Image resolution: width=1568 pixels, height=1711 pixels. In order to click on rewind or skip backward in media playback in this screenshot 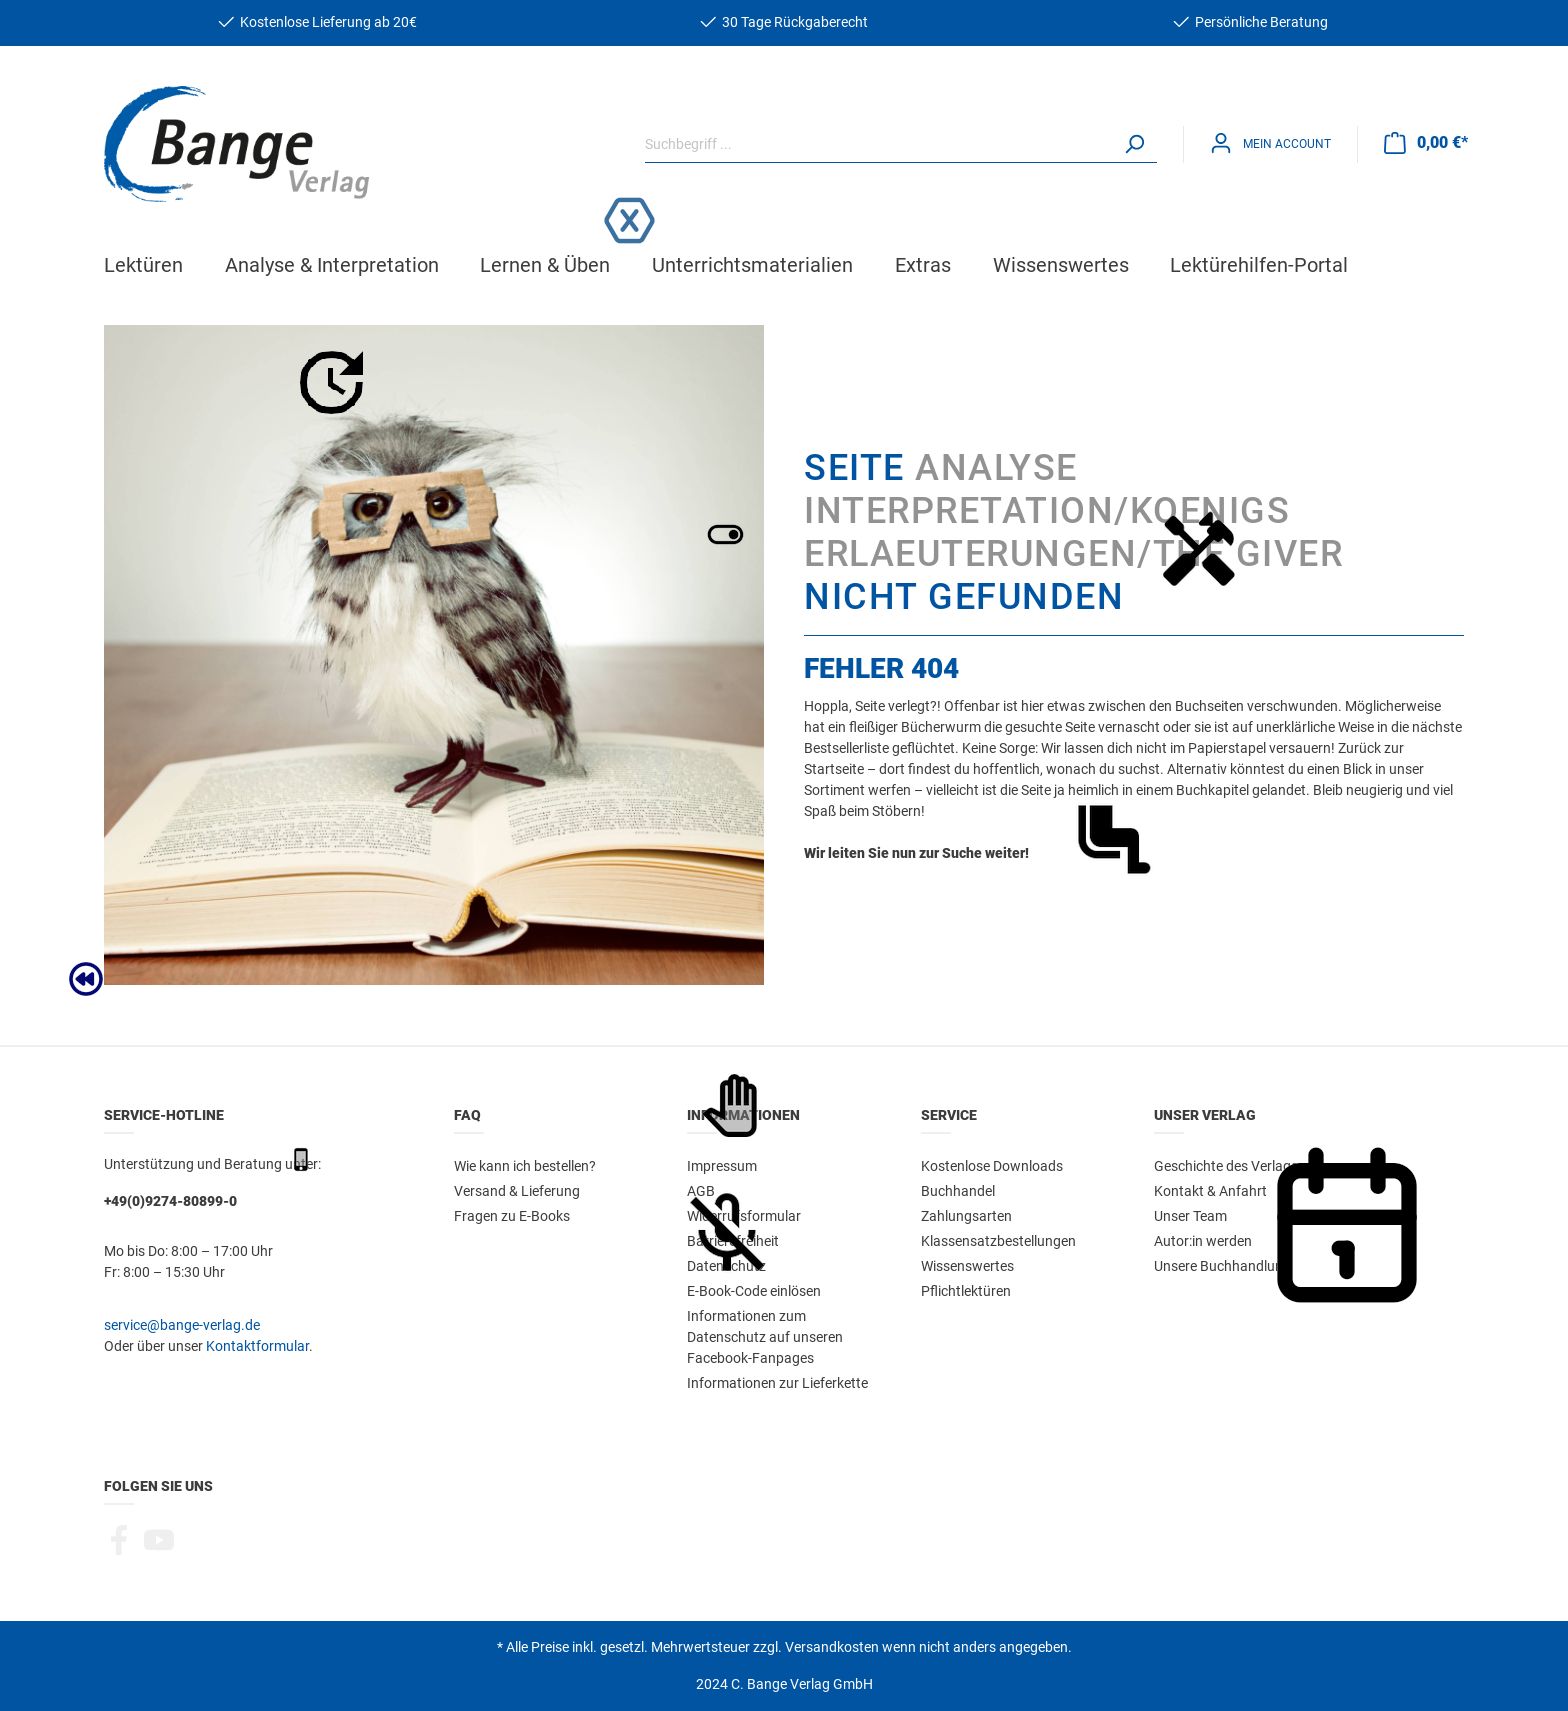, I will do `click(86, 979)`.